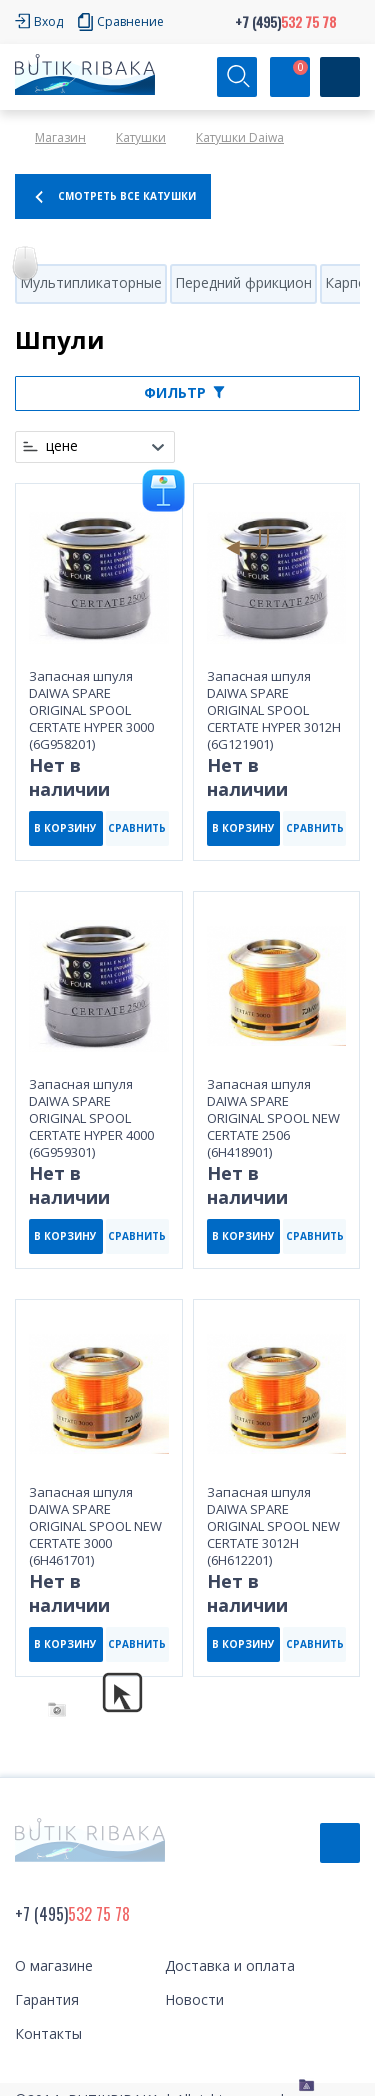 The image size is (375, 2096). What do you see at coordinates (122, 1692) in the screenshot?
I see `open fusion app or automation tool` at bounding box center [122, 1692].